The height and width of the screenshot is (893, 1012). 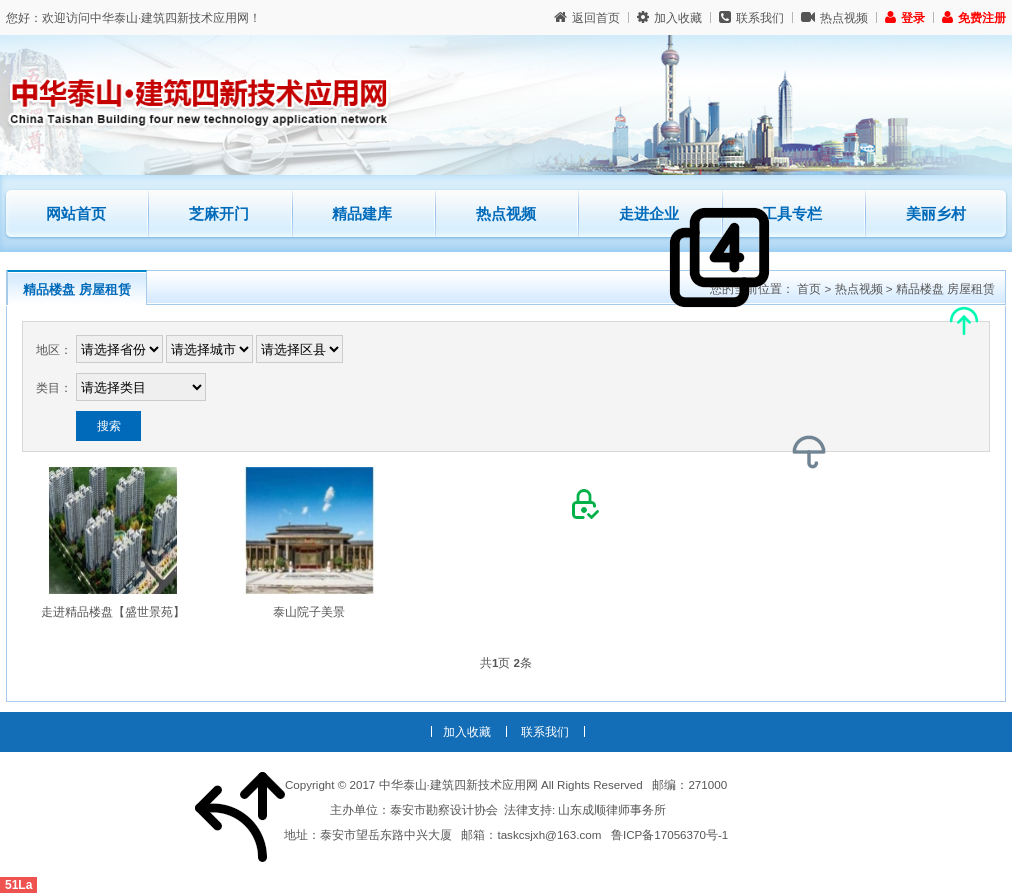 I want to click on view weather protection or rain forecast, so click(x=809, y=452).